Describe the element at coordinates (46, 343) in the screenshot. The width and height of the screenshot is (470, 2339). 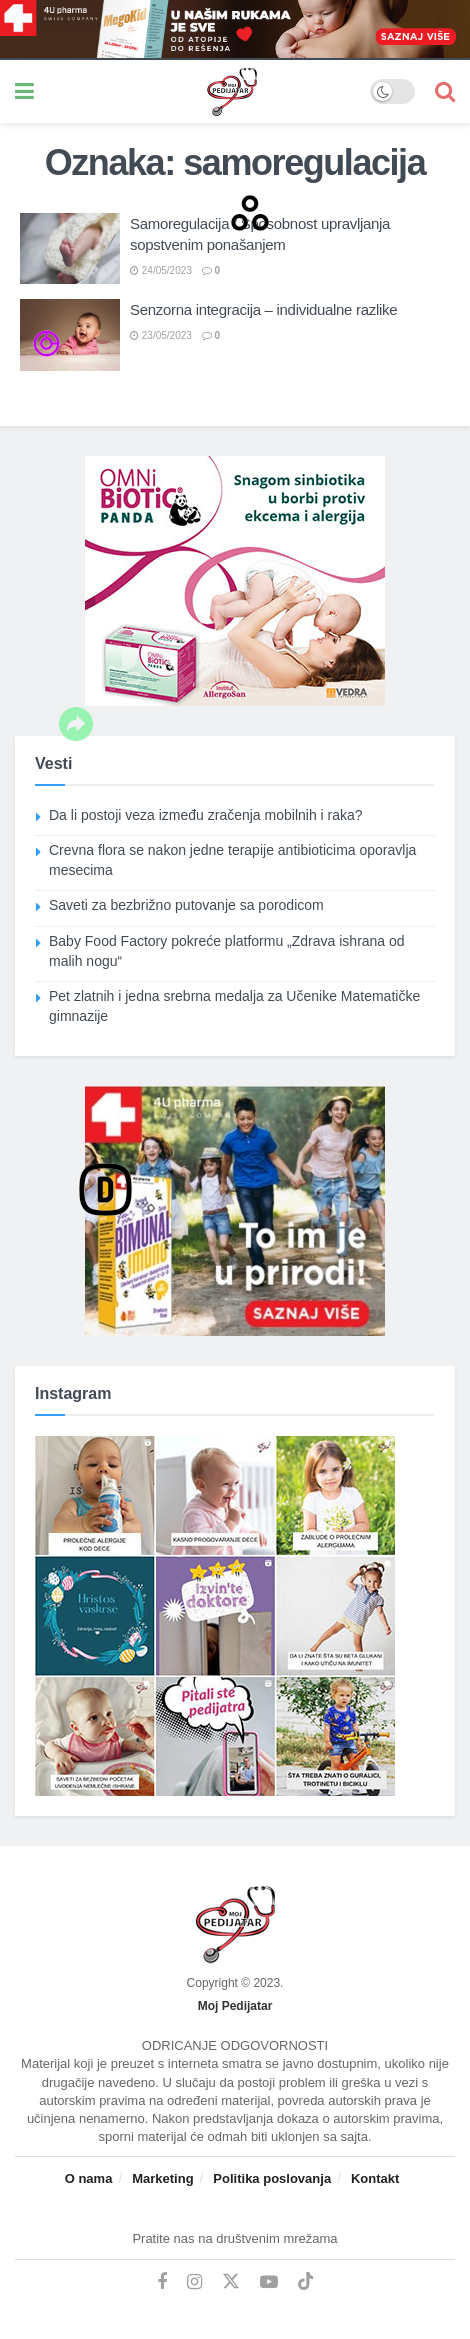
I see `view donut chart analytics` at that location.